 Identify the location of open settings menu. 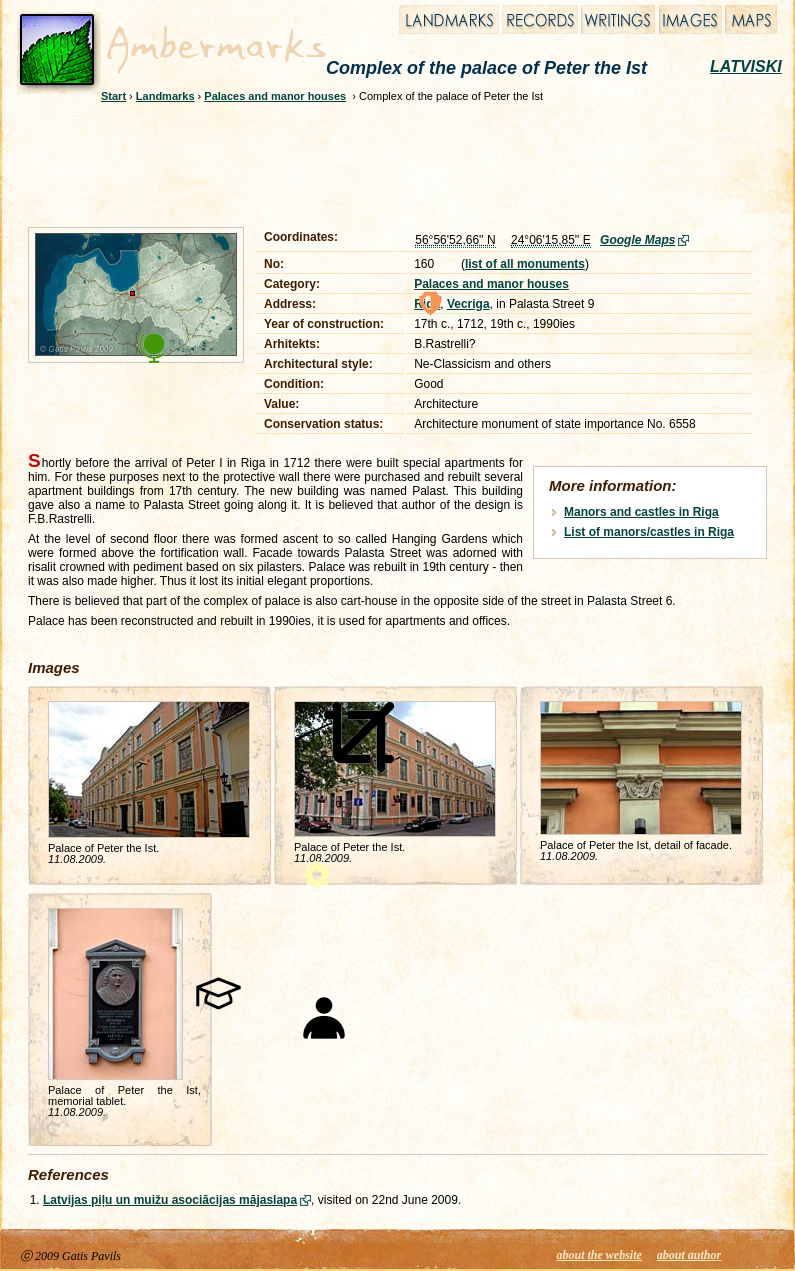
(317, 875).